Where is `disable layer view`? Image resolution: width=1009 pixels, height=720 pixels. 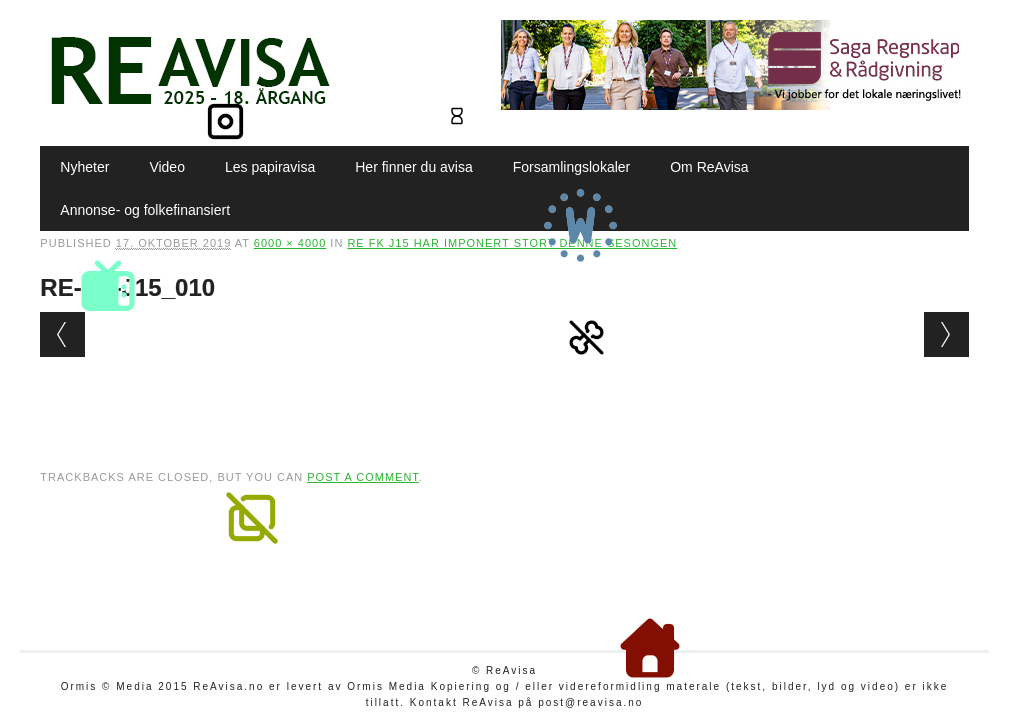 disable layer view is located at coordinates (252, 518).